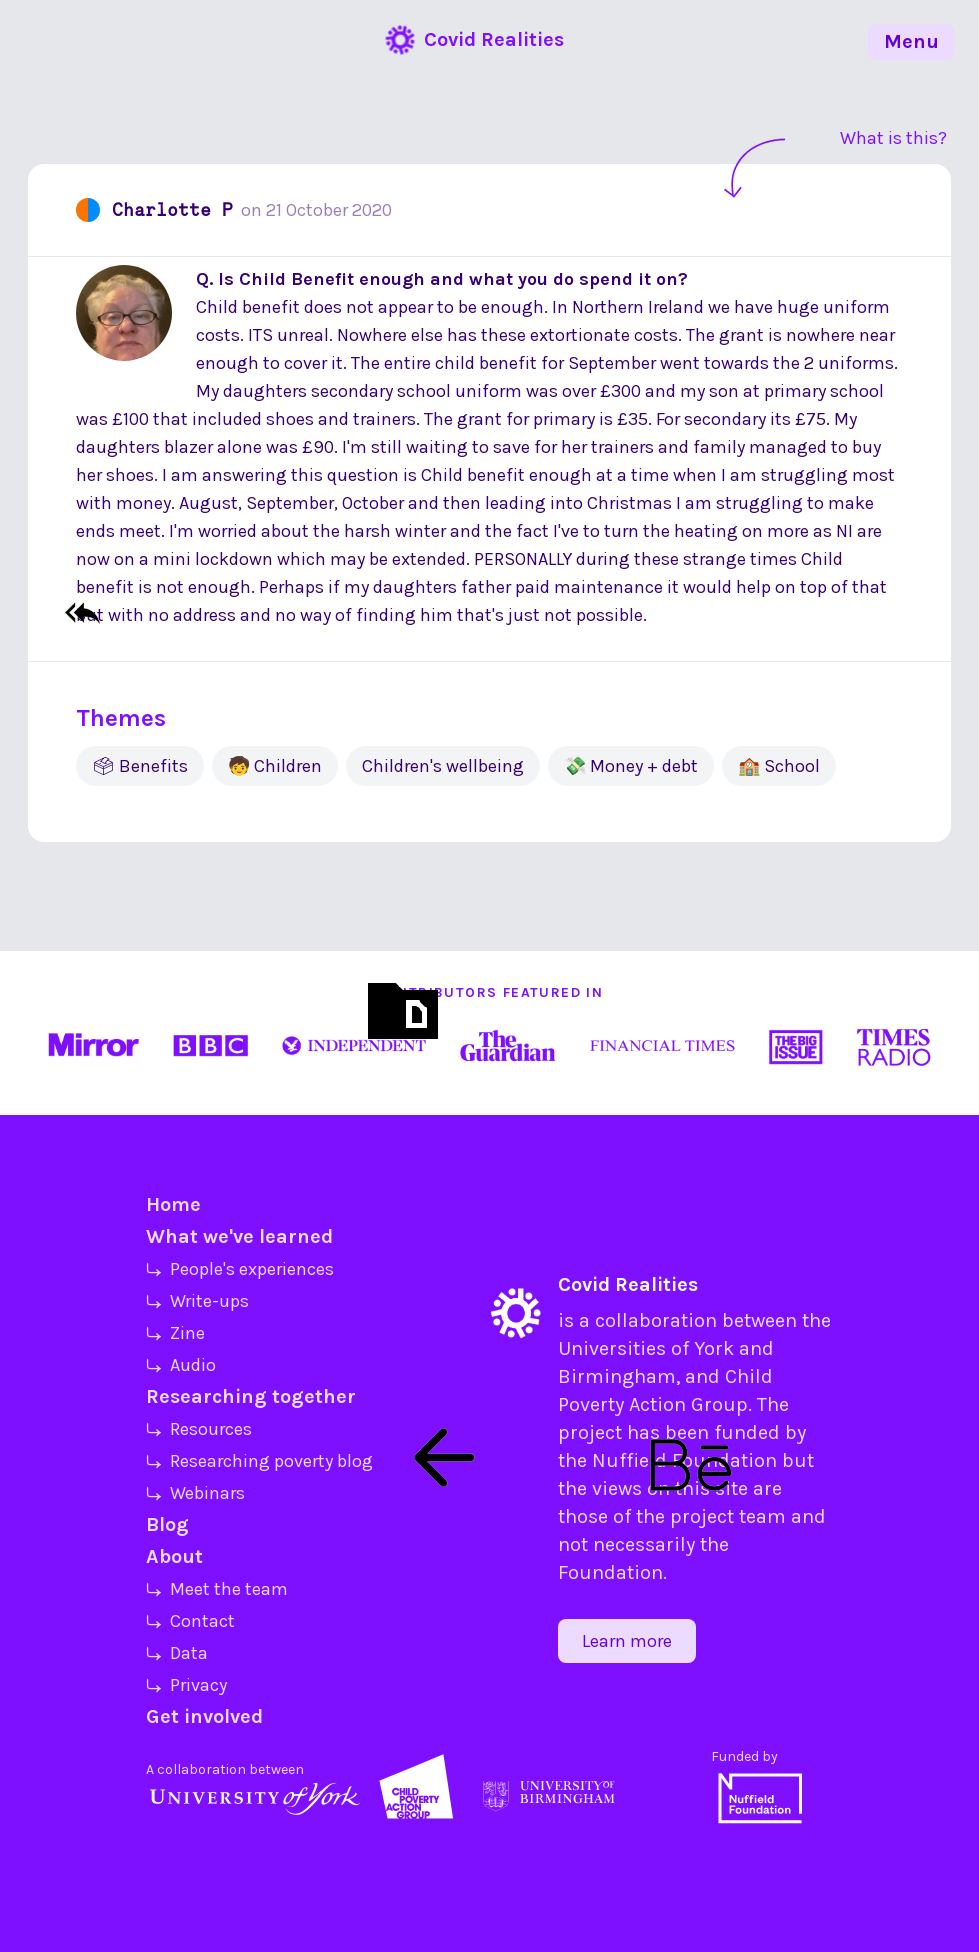 The image size is (979, 1952). I want to click on visit behance portfolio, so click(688, 1465).